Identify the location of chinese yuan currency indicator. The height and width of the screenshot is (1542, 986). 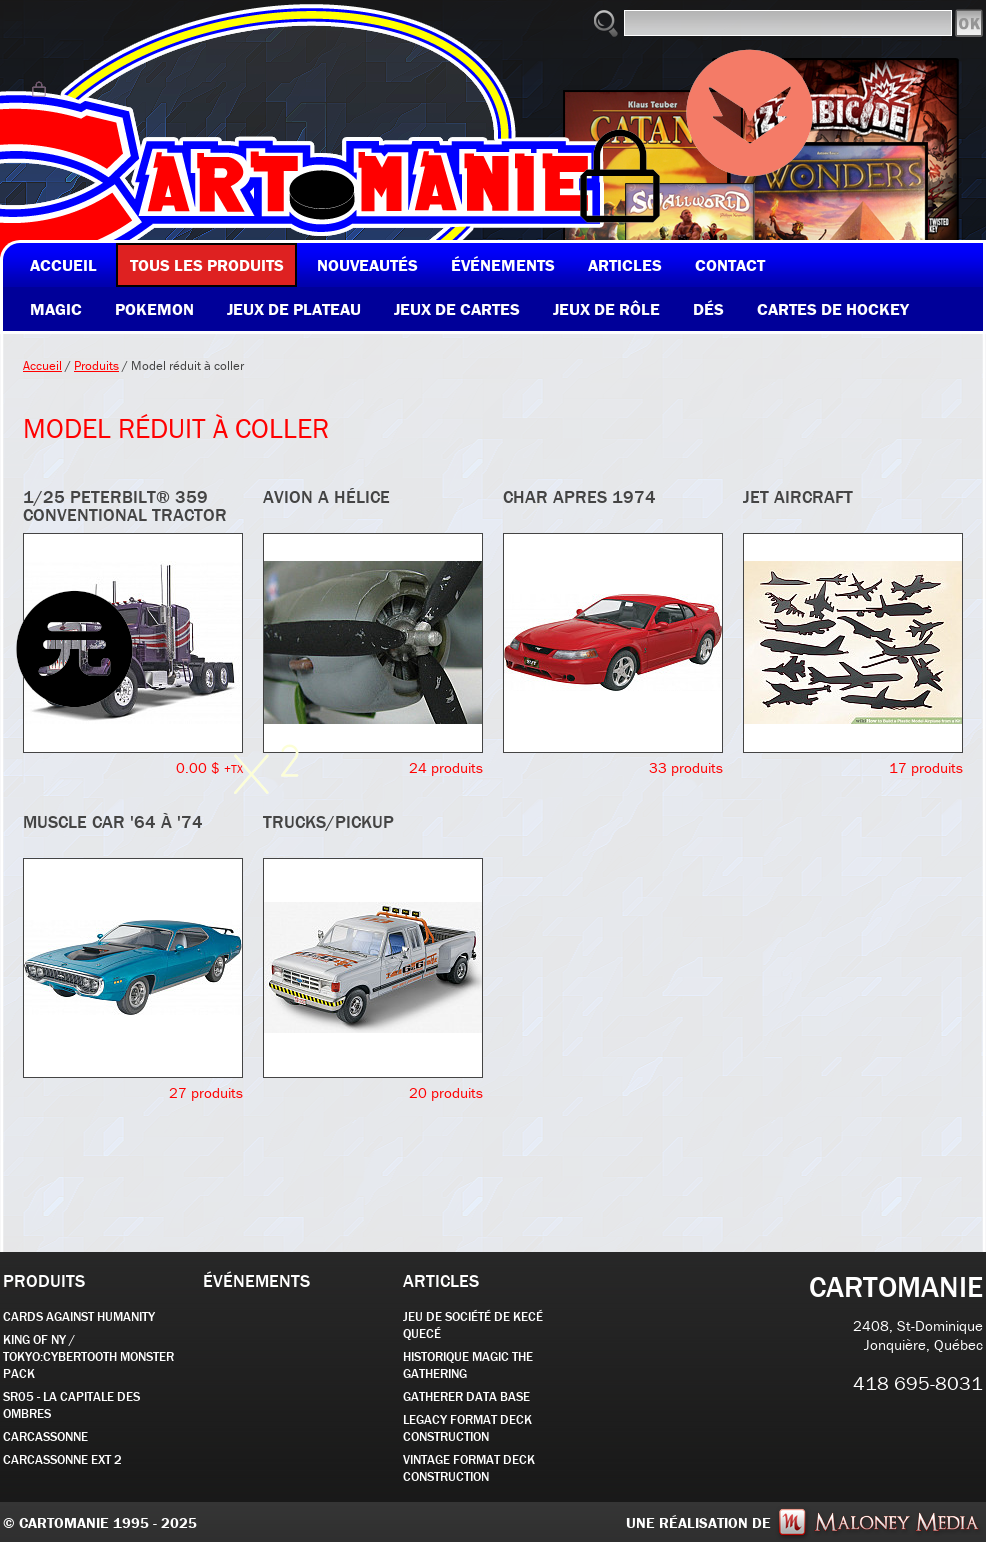
(74, 653).